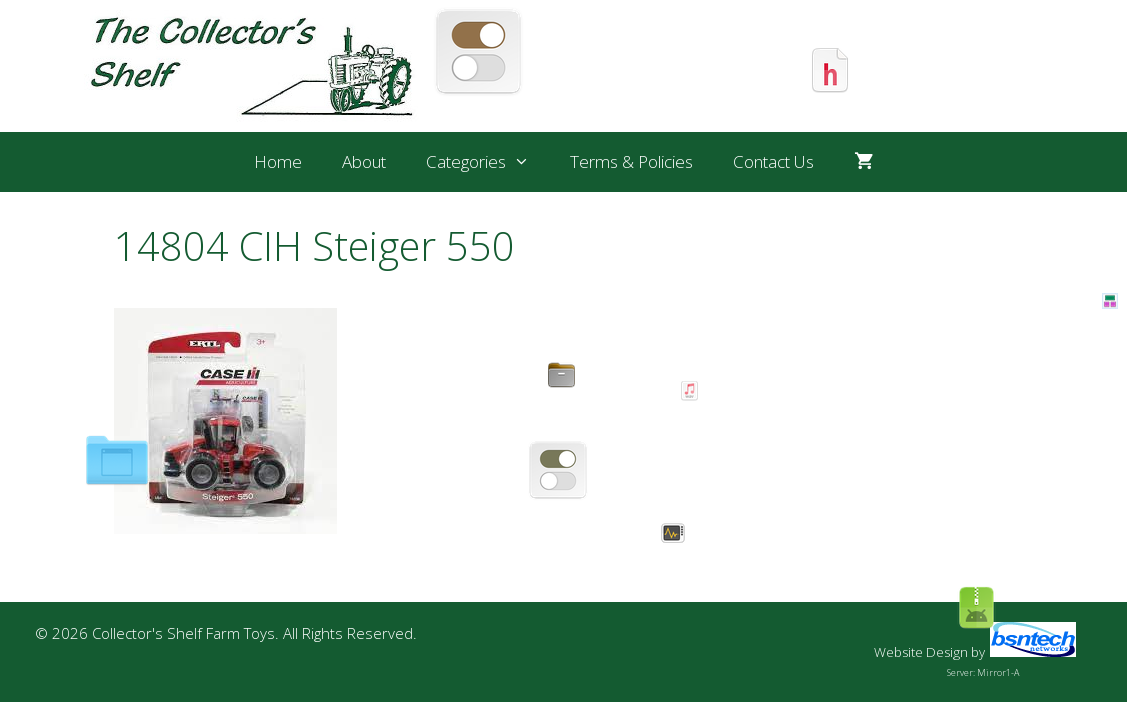 The height and width of the screenshot is (720, 1127). I want to click on open system settings or preferences, so click(478, 51).